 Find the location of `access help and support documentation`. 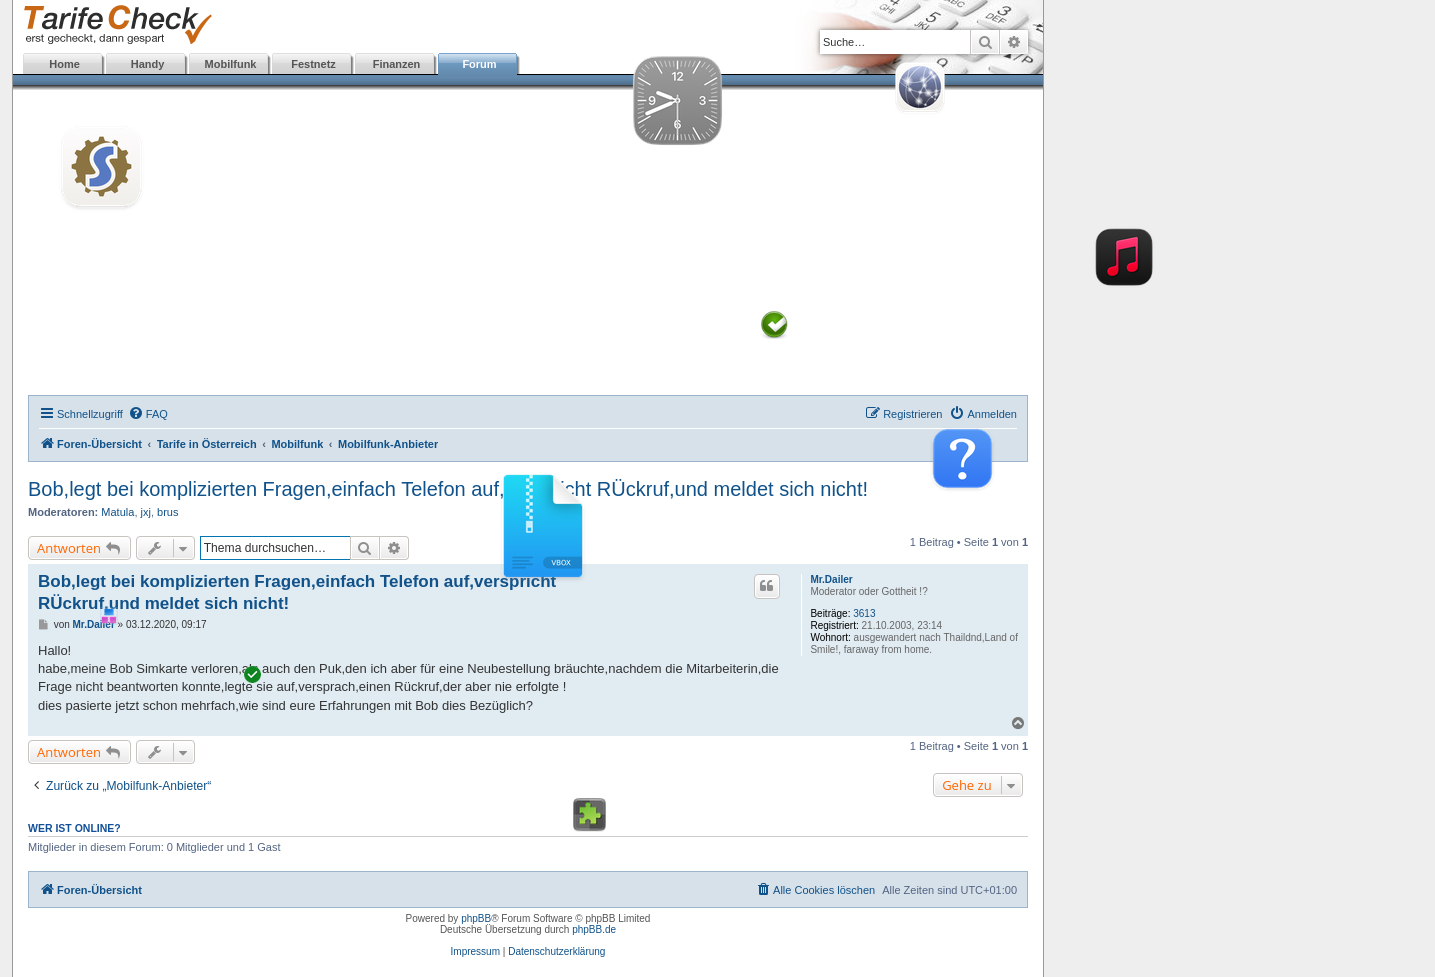

access help and support documentation is located at coordinates (962, 459).